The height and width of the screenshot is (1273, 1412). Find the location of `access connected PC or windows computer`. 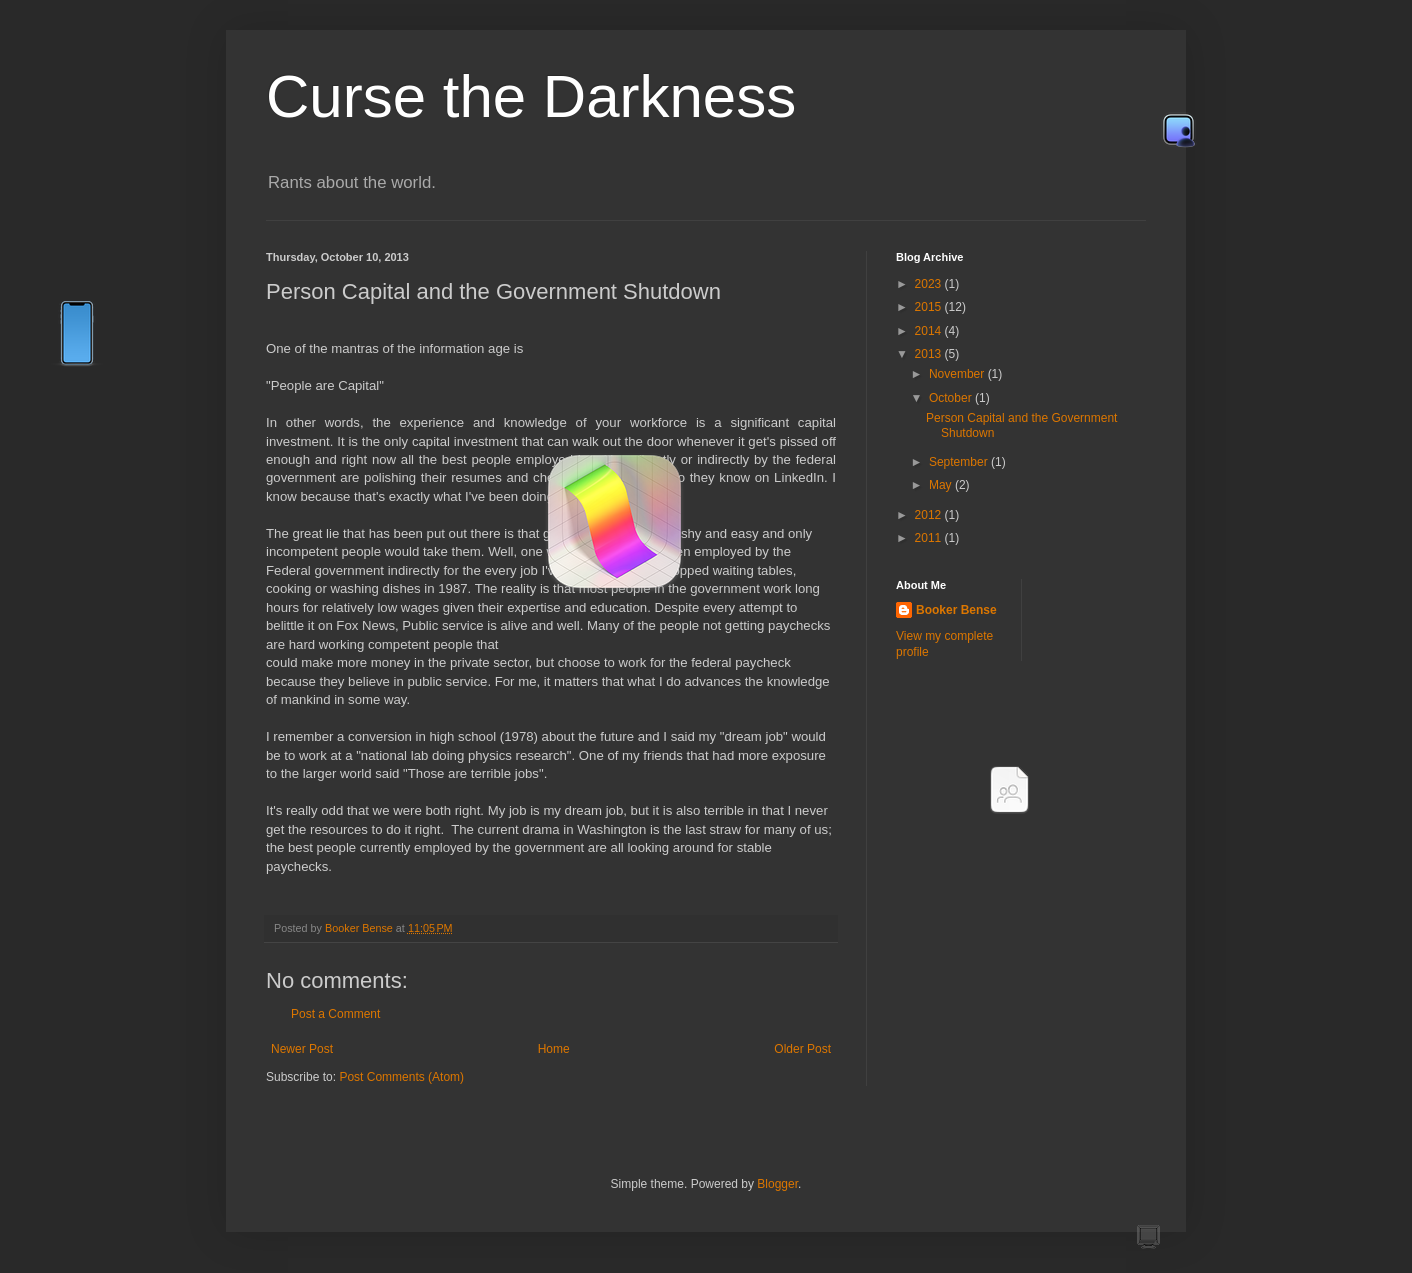

access connected PC or windows computer is located at coordinates (1148, 1236).